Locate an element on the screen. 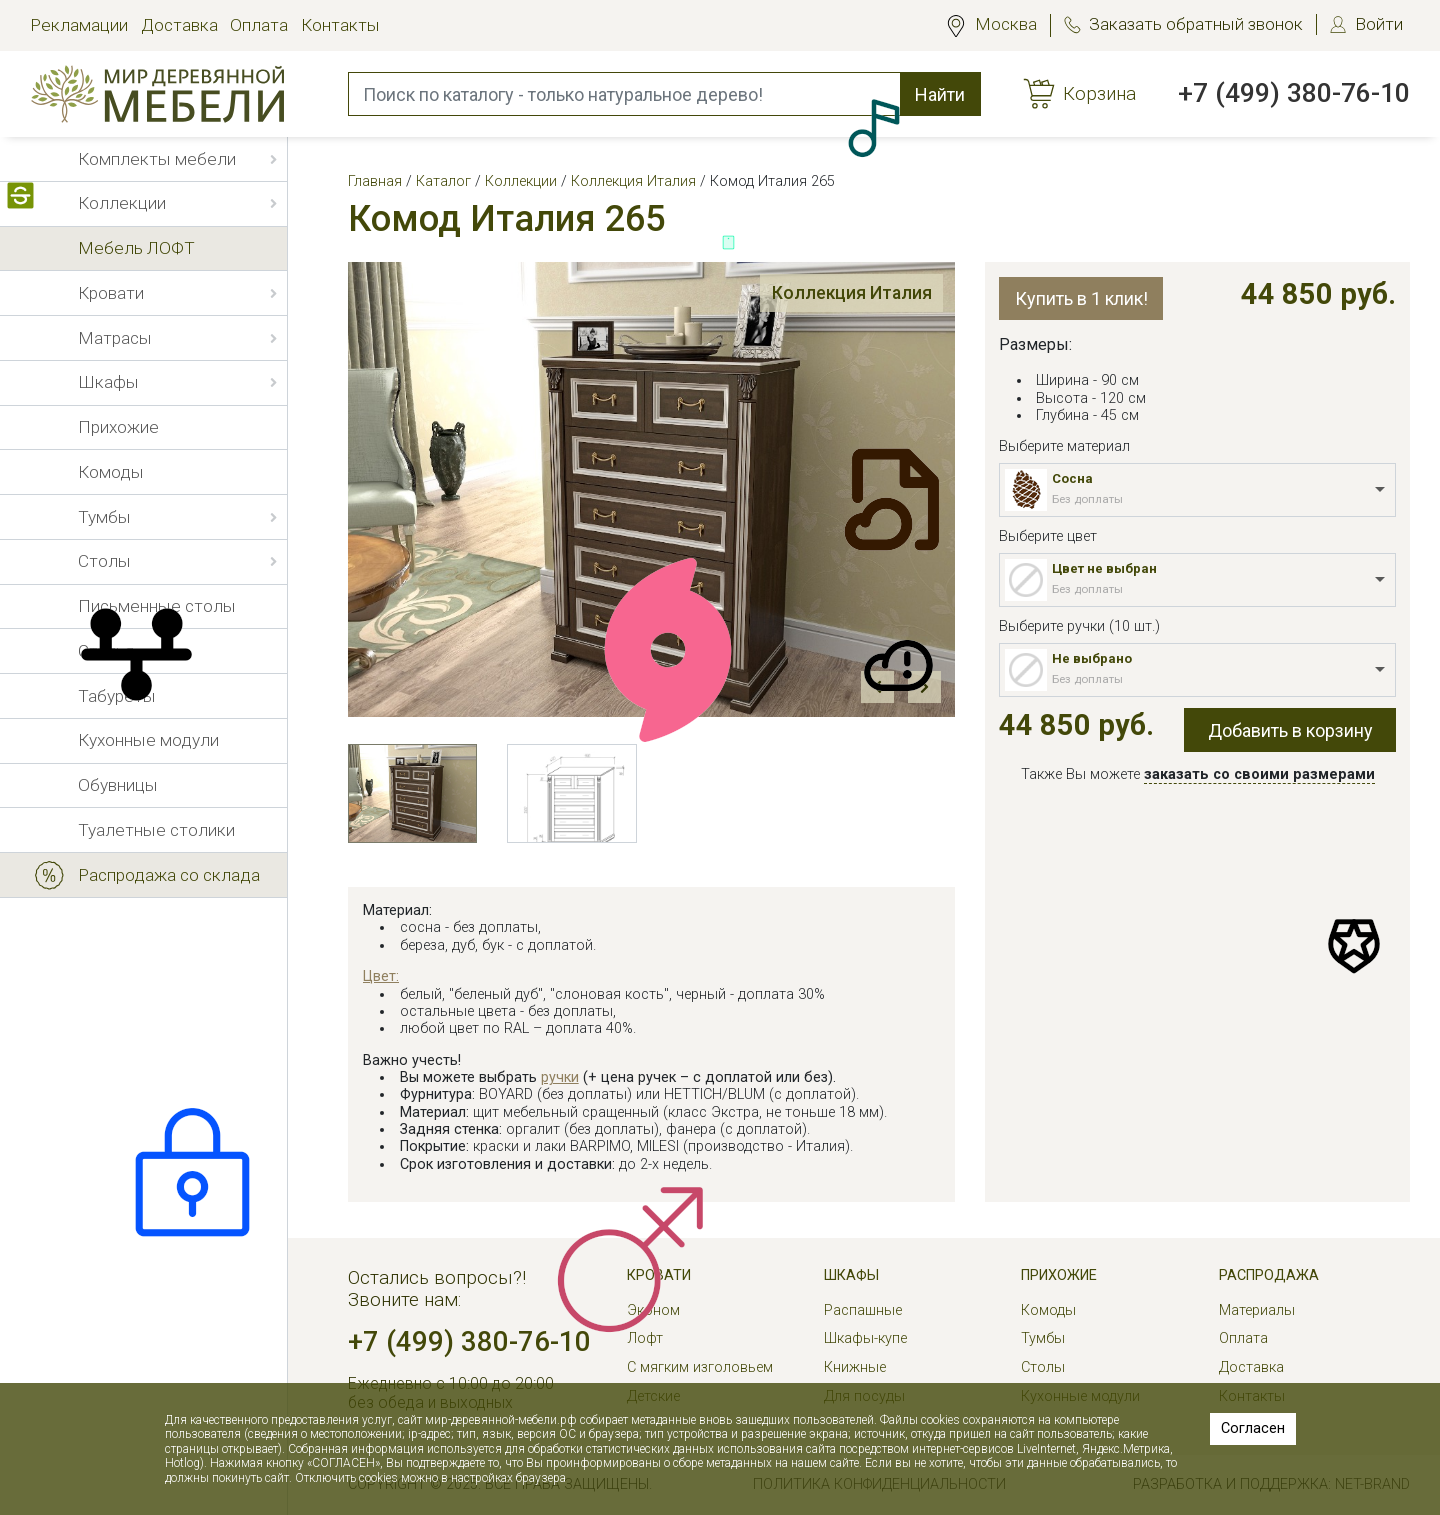 The image size is (1440, 1515). view timeline or chronological history is located at coordinates (136, 654).